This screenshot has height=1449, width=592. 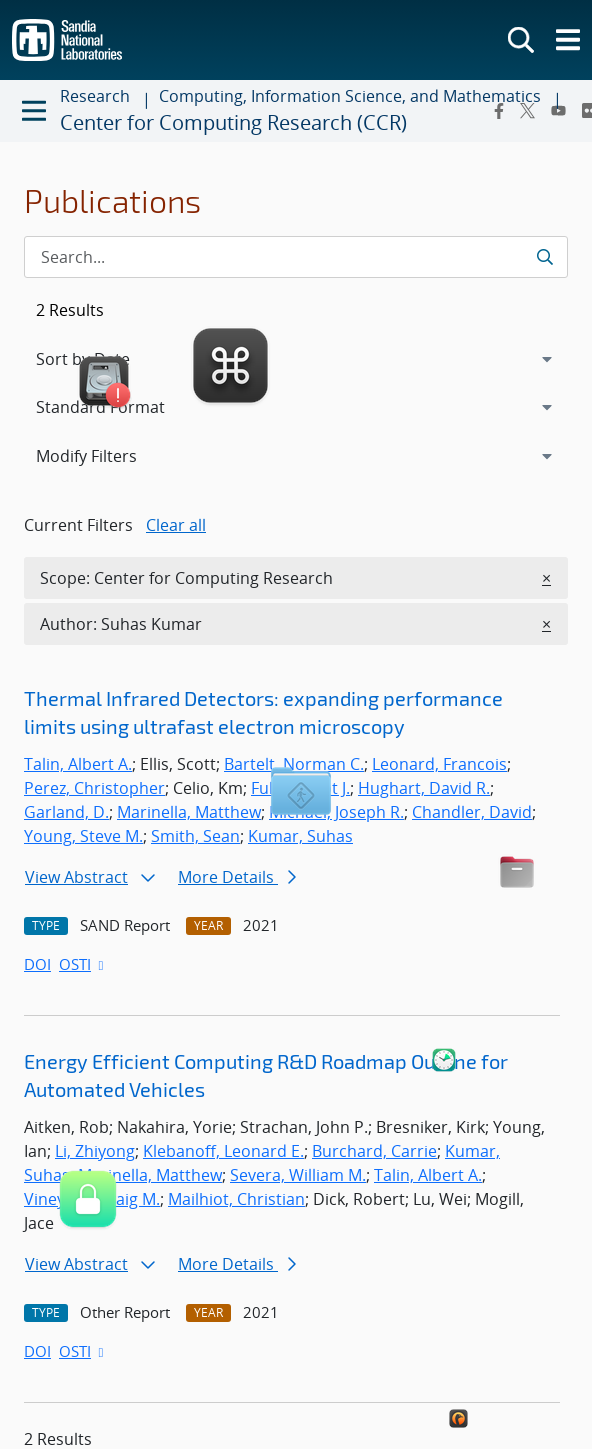 What do you see at coordinates (458, 1418) in the screenshot?
I see `launch qemu virtual machine emulator` at bounding box center [458, 1418].